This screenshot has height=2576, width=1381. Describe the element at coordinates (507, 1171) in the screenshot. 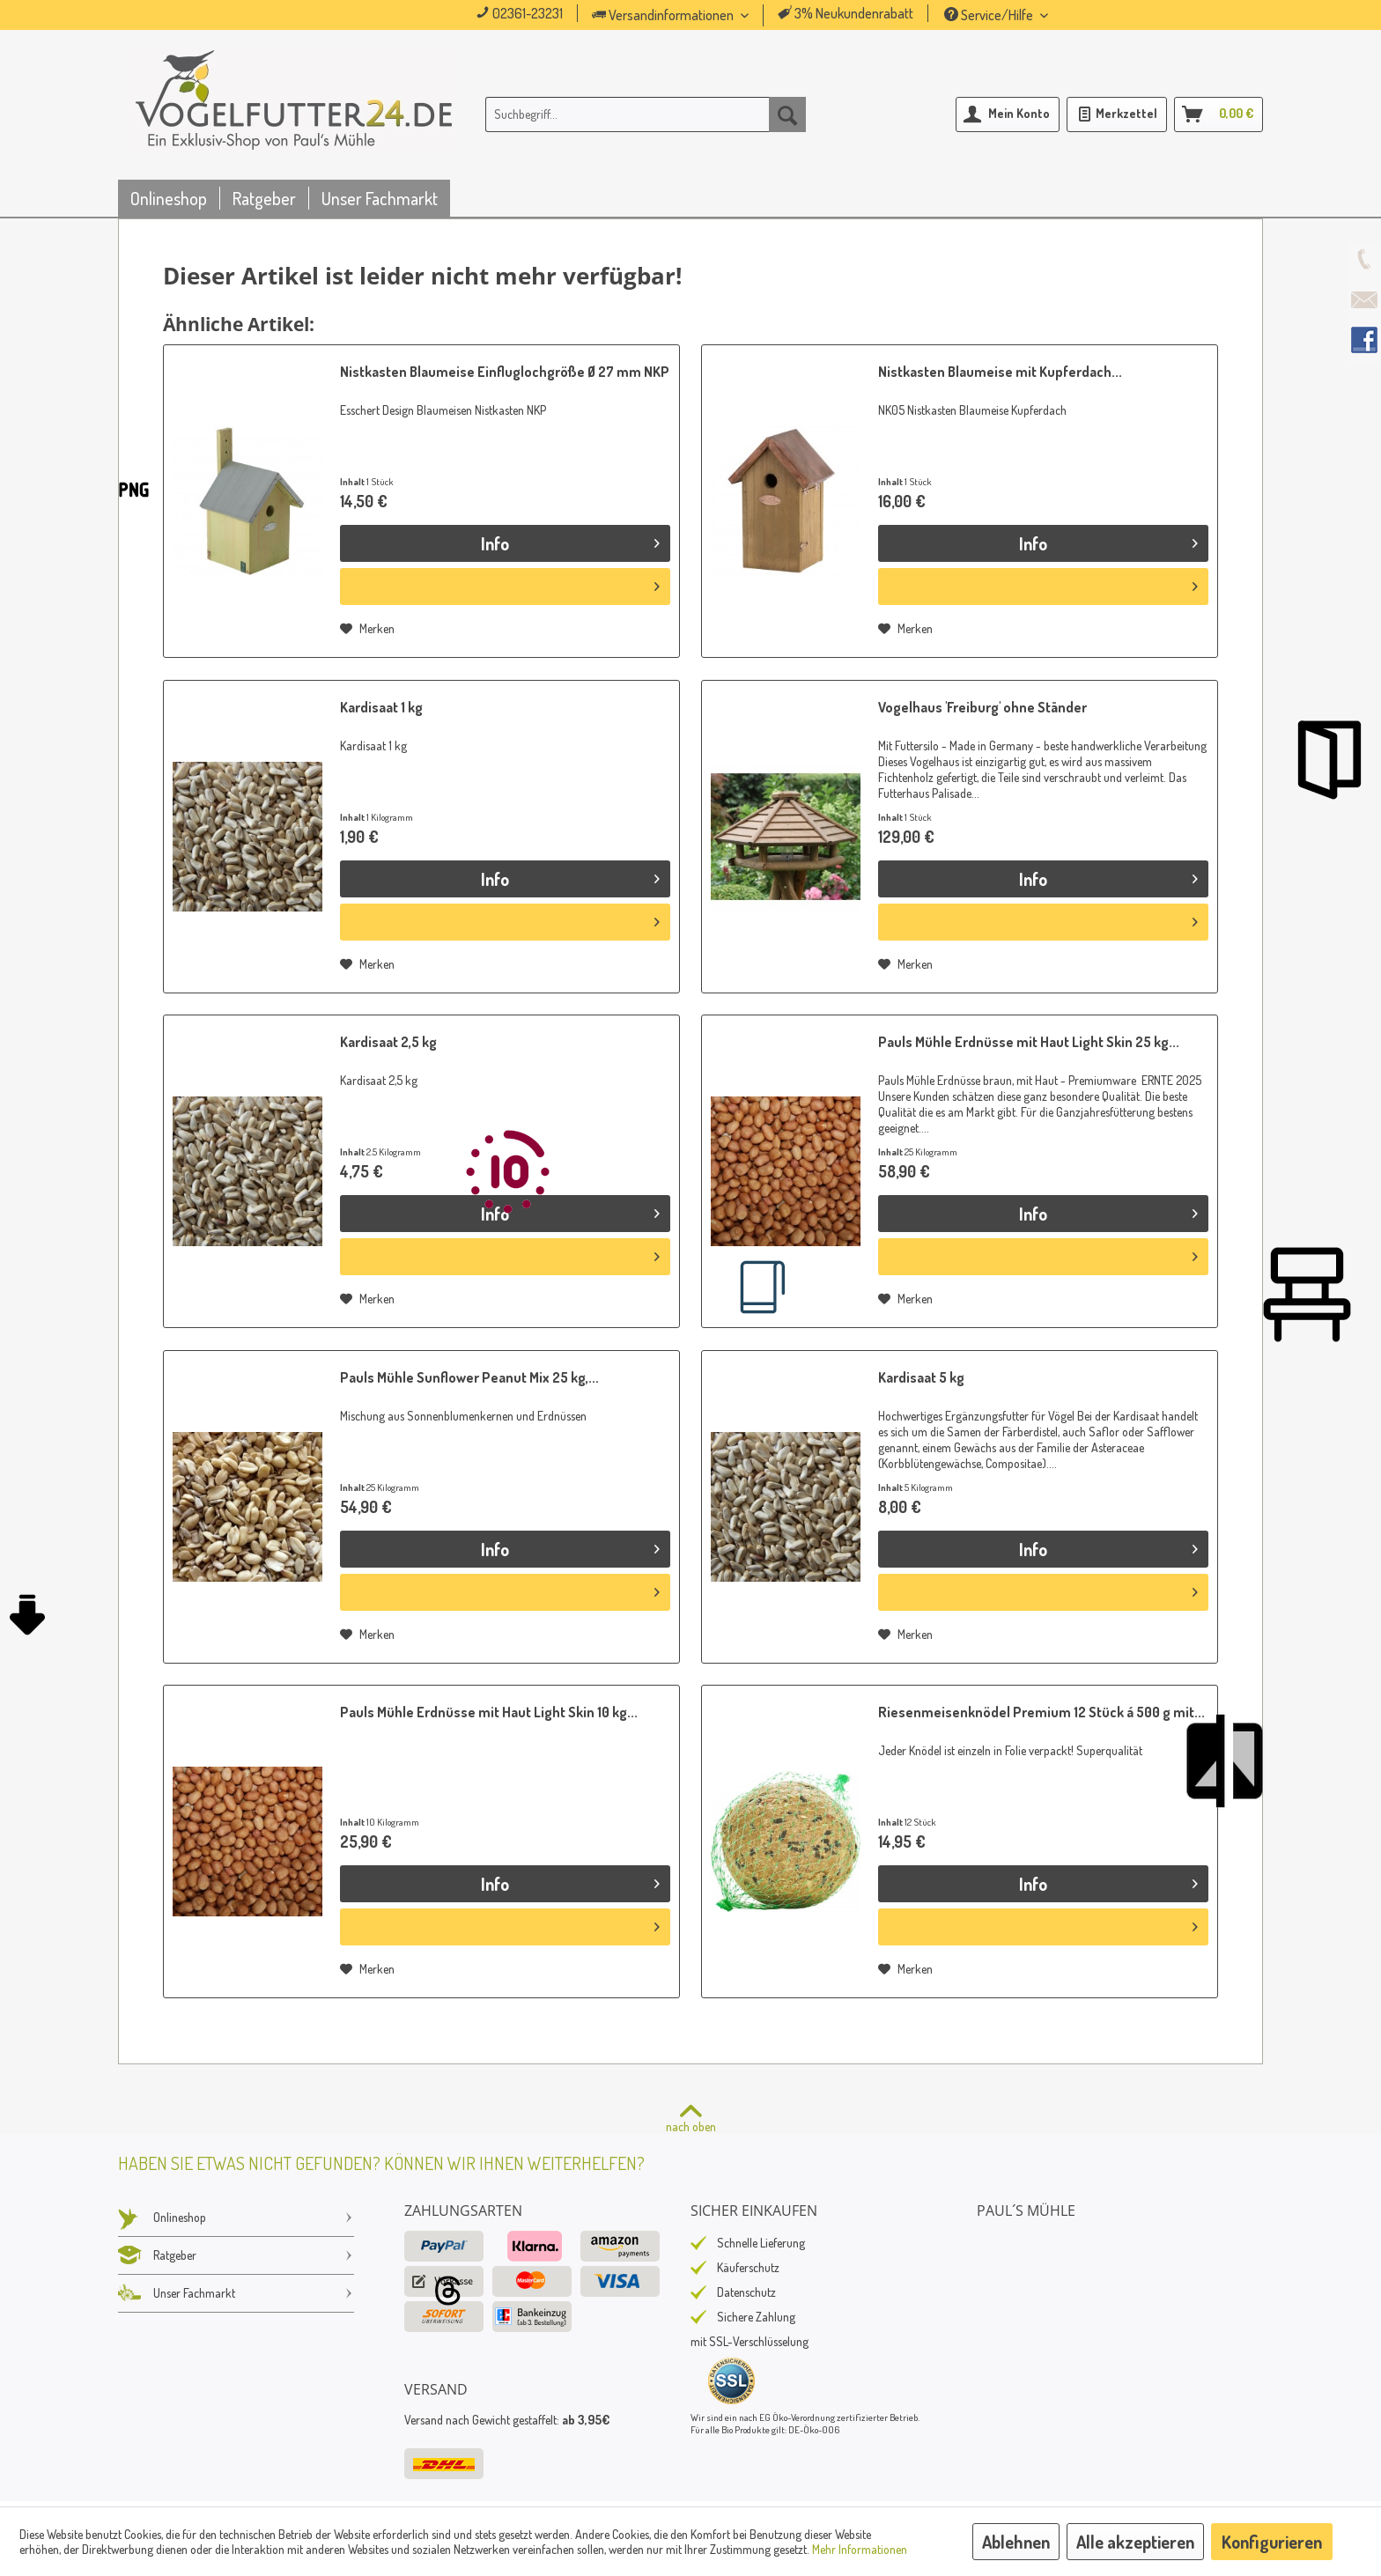

I see `set a 10-second timer or countdown` at that location.